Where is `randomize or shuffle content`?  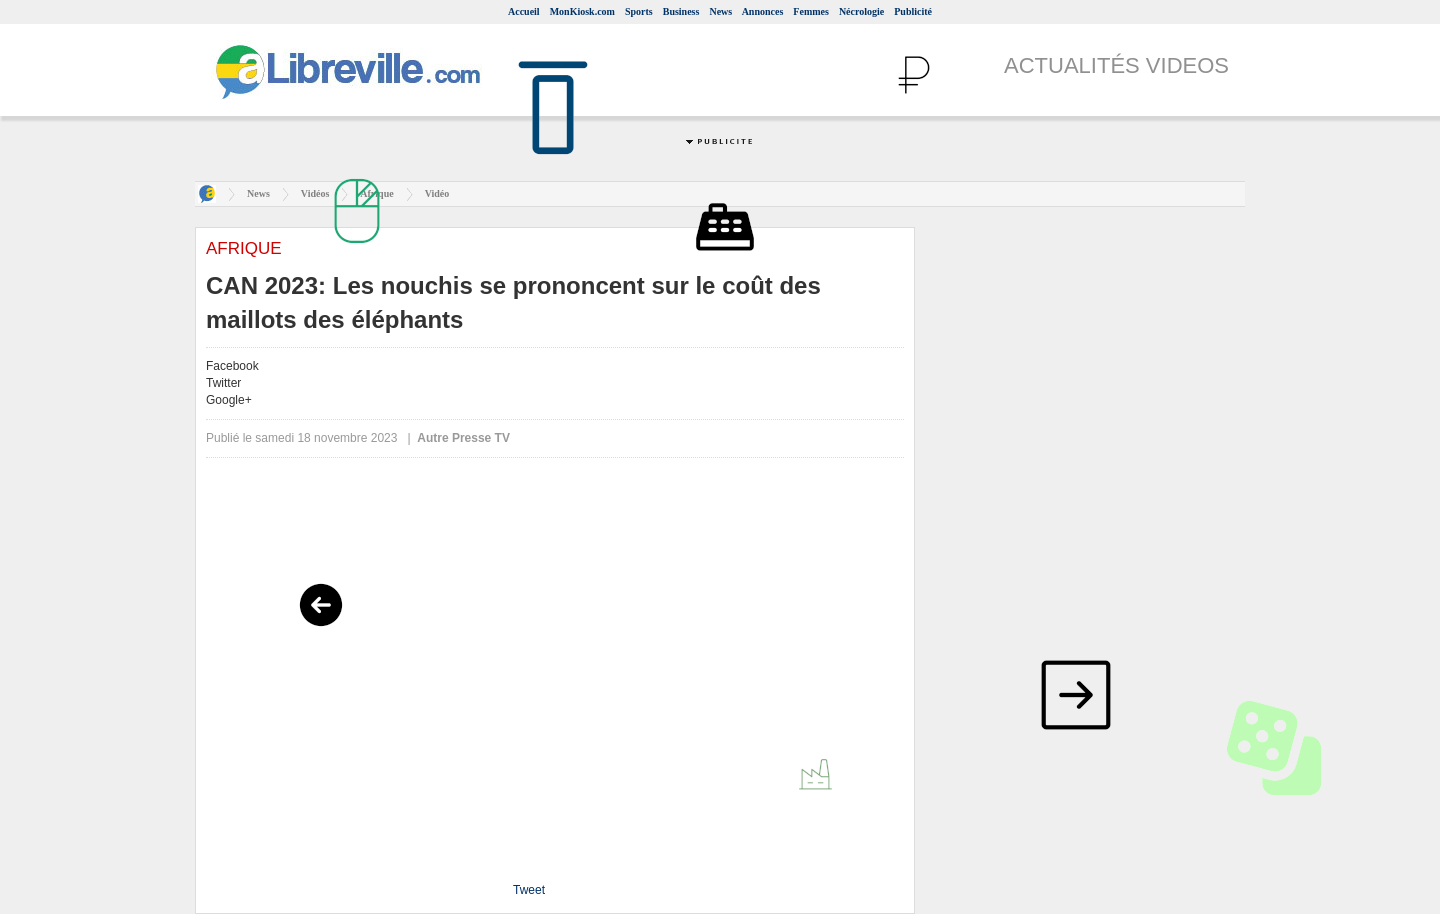 randomize or shuffle content is located at coordinates (1274, 748).